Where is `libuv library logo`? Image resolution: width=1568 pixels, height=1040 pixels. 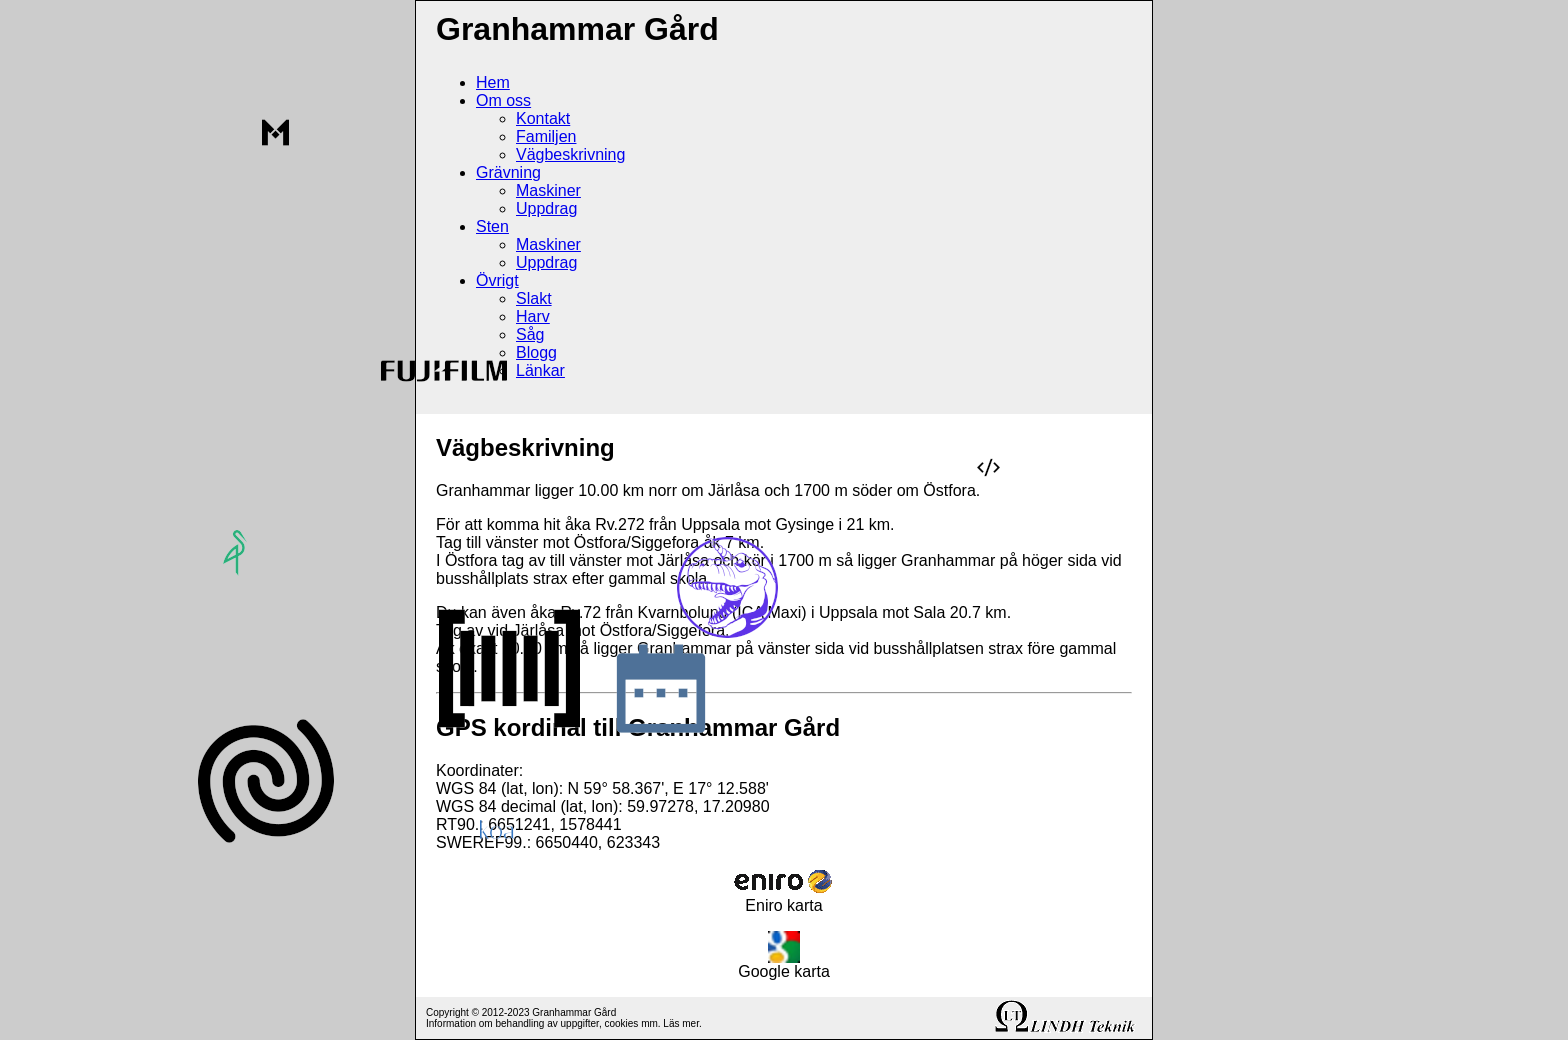
libuv library logo is located at coordinates (727, 587).